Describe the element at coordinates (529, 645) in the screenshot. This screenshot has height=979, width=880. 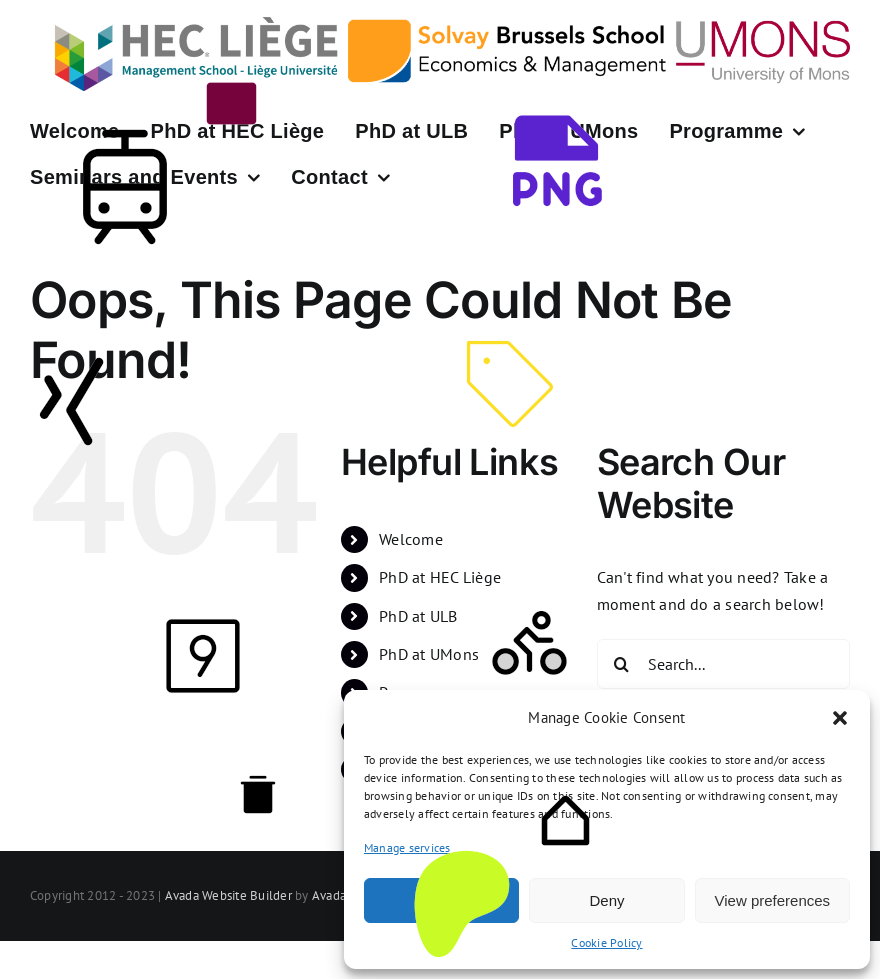
I see `access bike rental or cycling options` at that location.